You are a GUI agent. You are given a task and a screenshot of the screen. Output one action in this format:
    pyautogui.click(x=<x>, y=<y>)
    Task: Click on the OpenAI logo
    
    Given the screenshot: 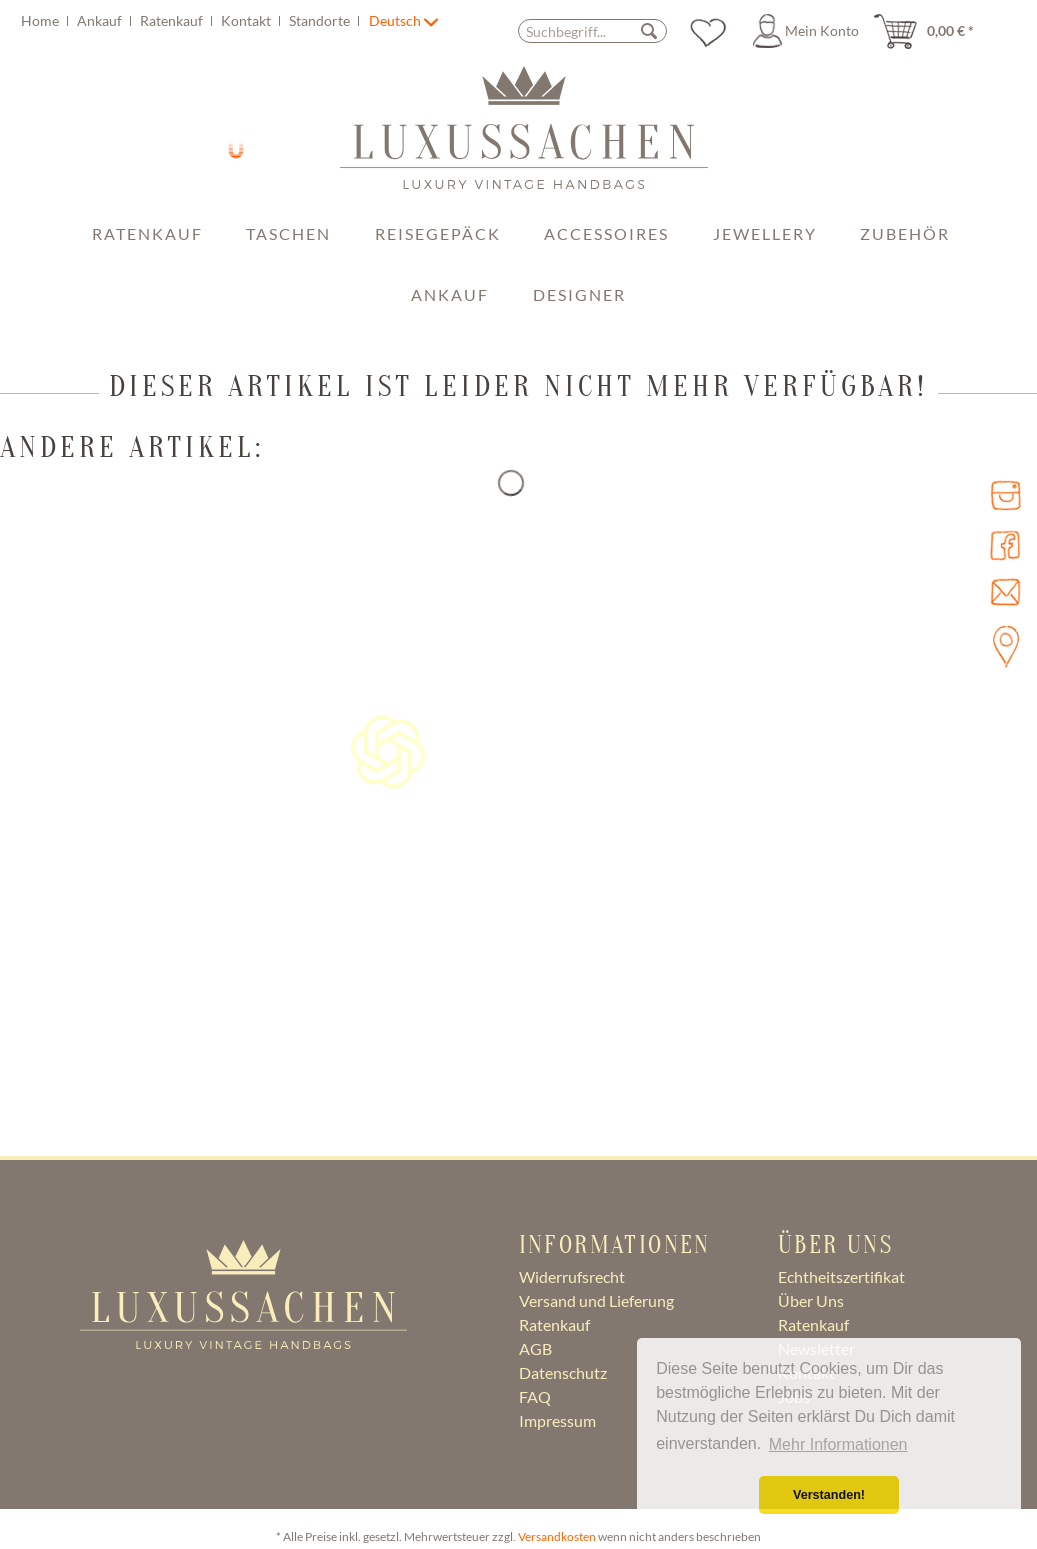 What is the action you would take?
    pyautogui.click(x=388, y=752)
    